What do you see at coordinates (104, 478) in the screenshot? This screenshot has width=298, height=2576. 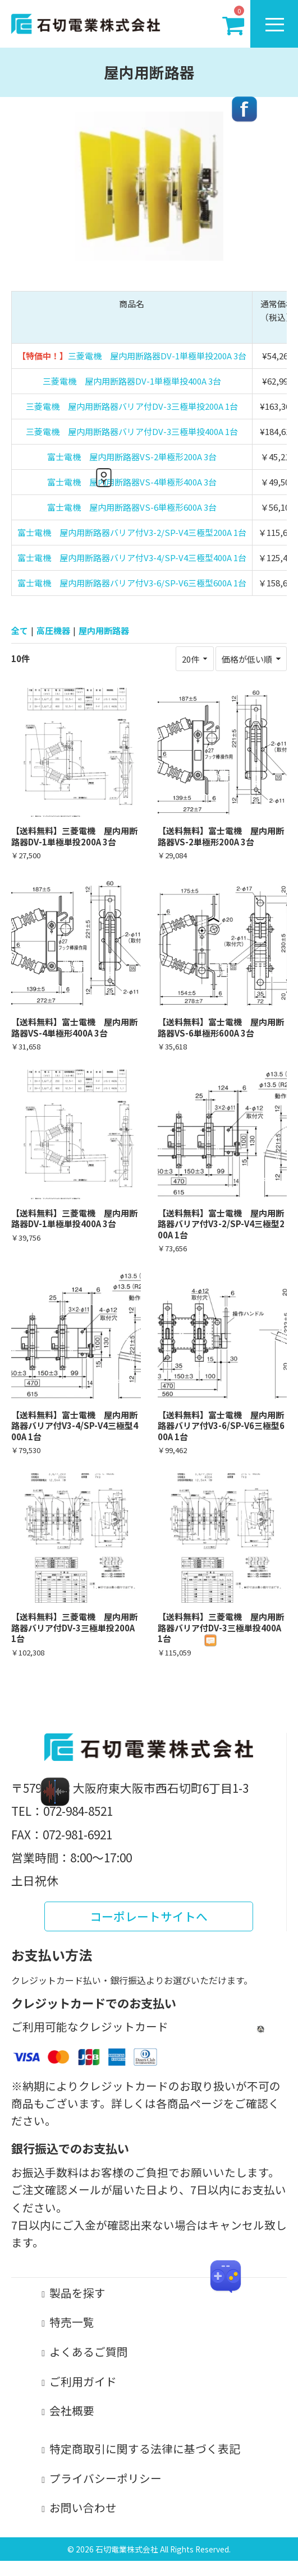 I see `access Time Machine backups` at bounding box center [104, 478].